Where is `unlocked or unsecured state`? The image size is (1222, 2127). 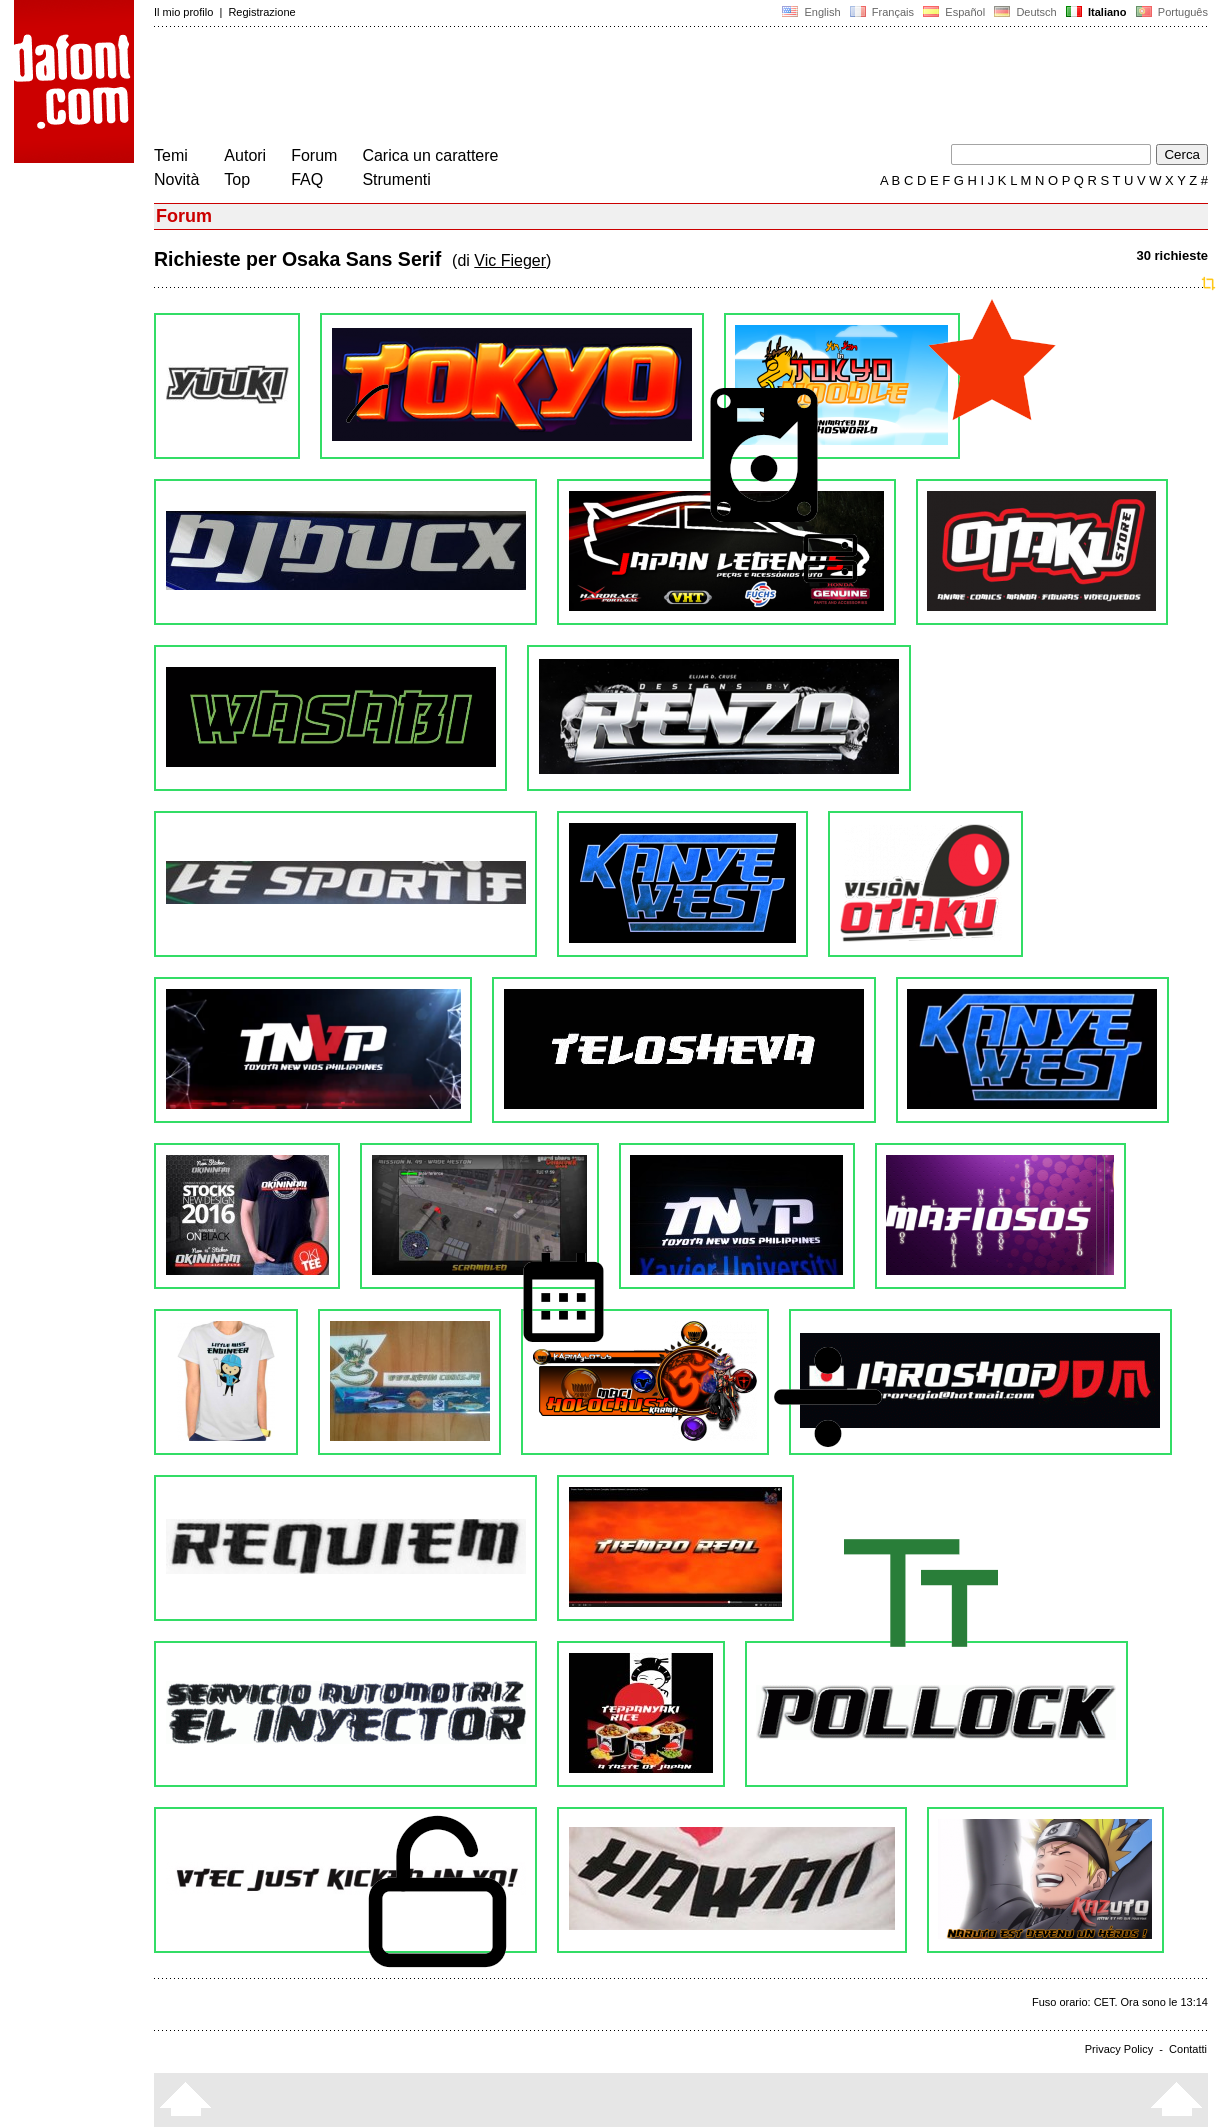 unlocked or unsecured state is located at coordinates (437, 1891).